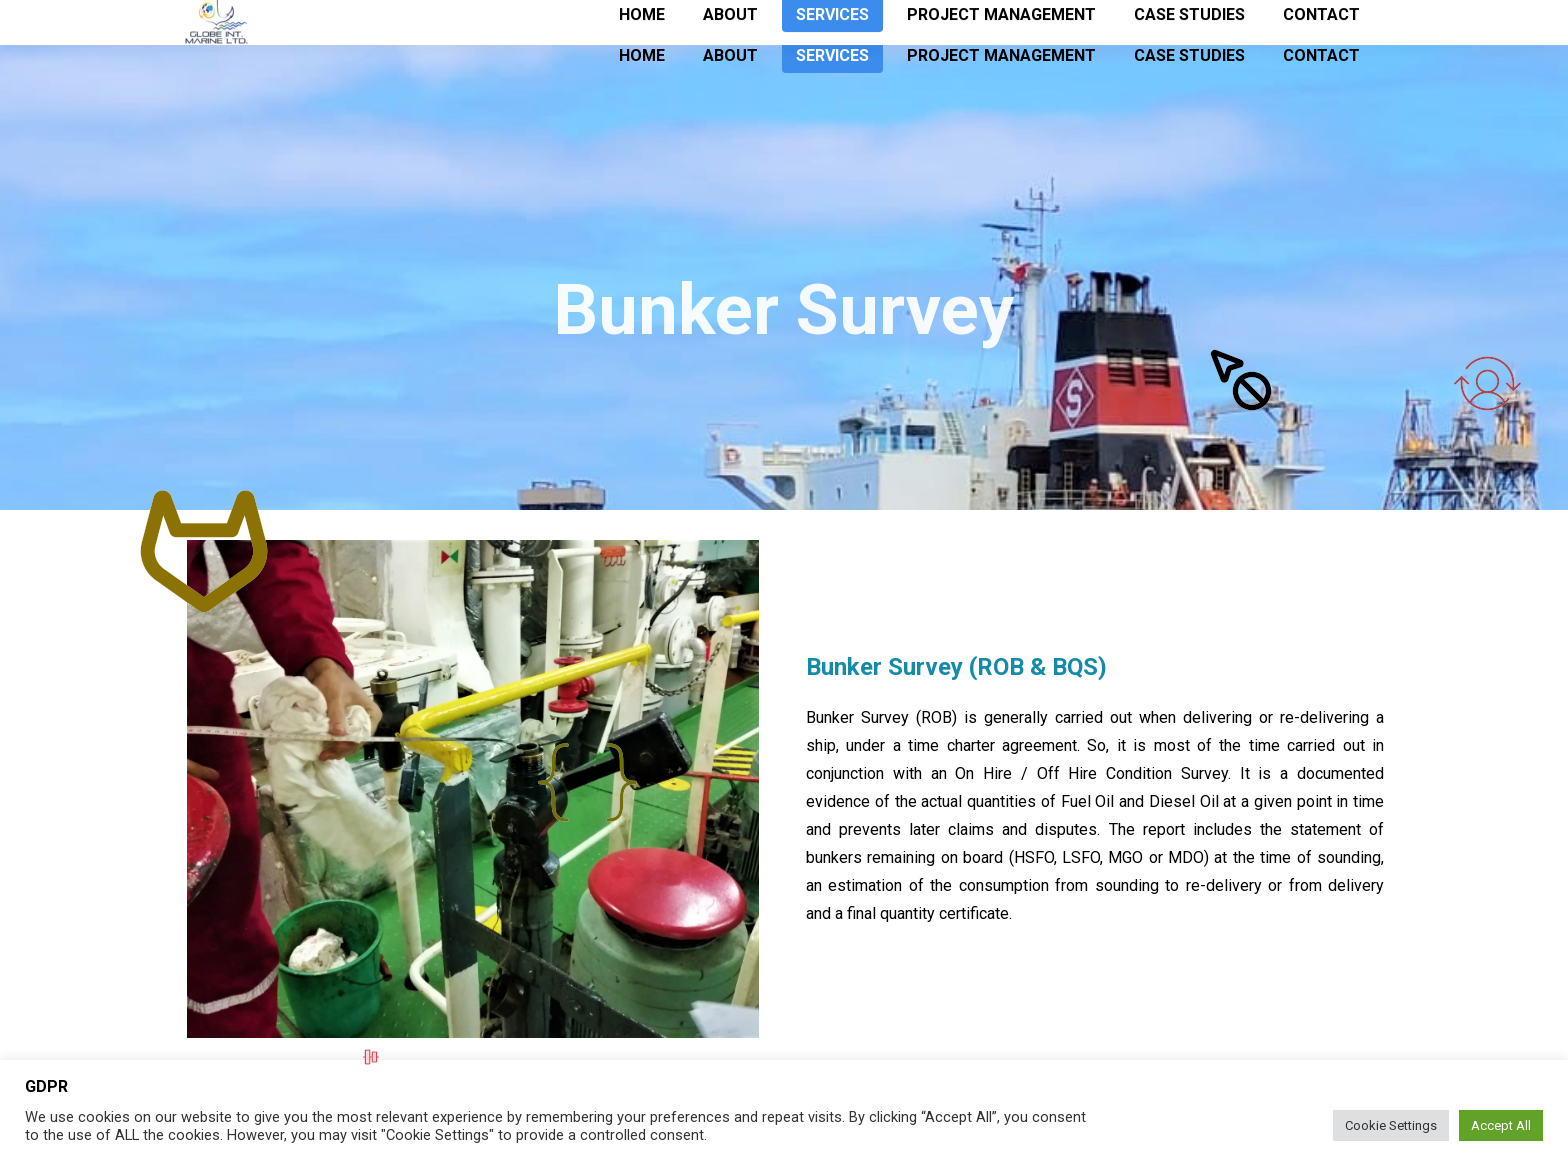 This screenshot has height=1160, width=1568. Describe the element at coordinates (204, 549) in the screenshot. I see `open gitlab repository` at that location.